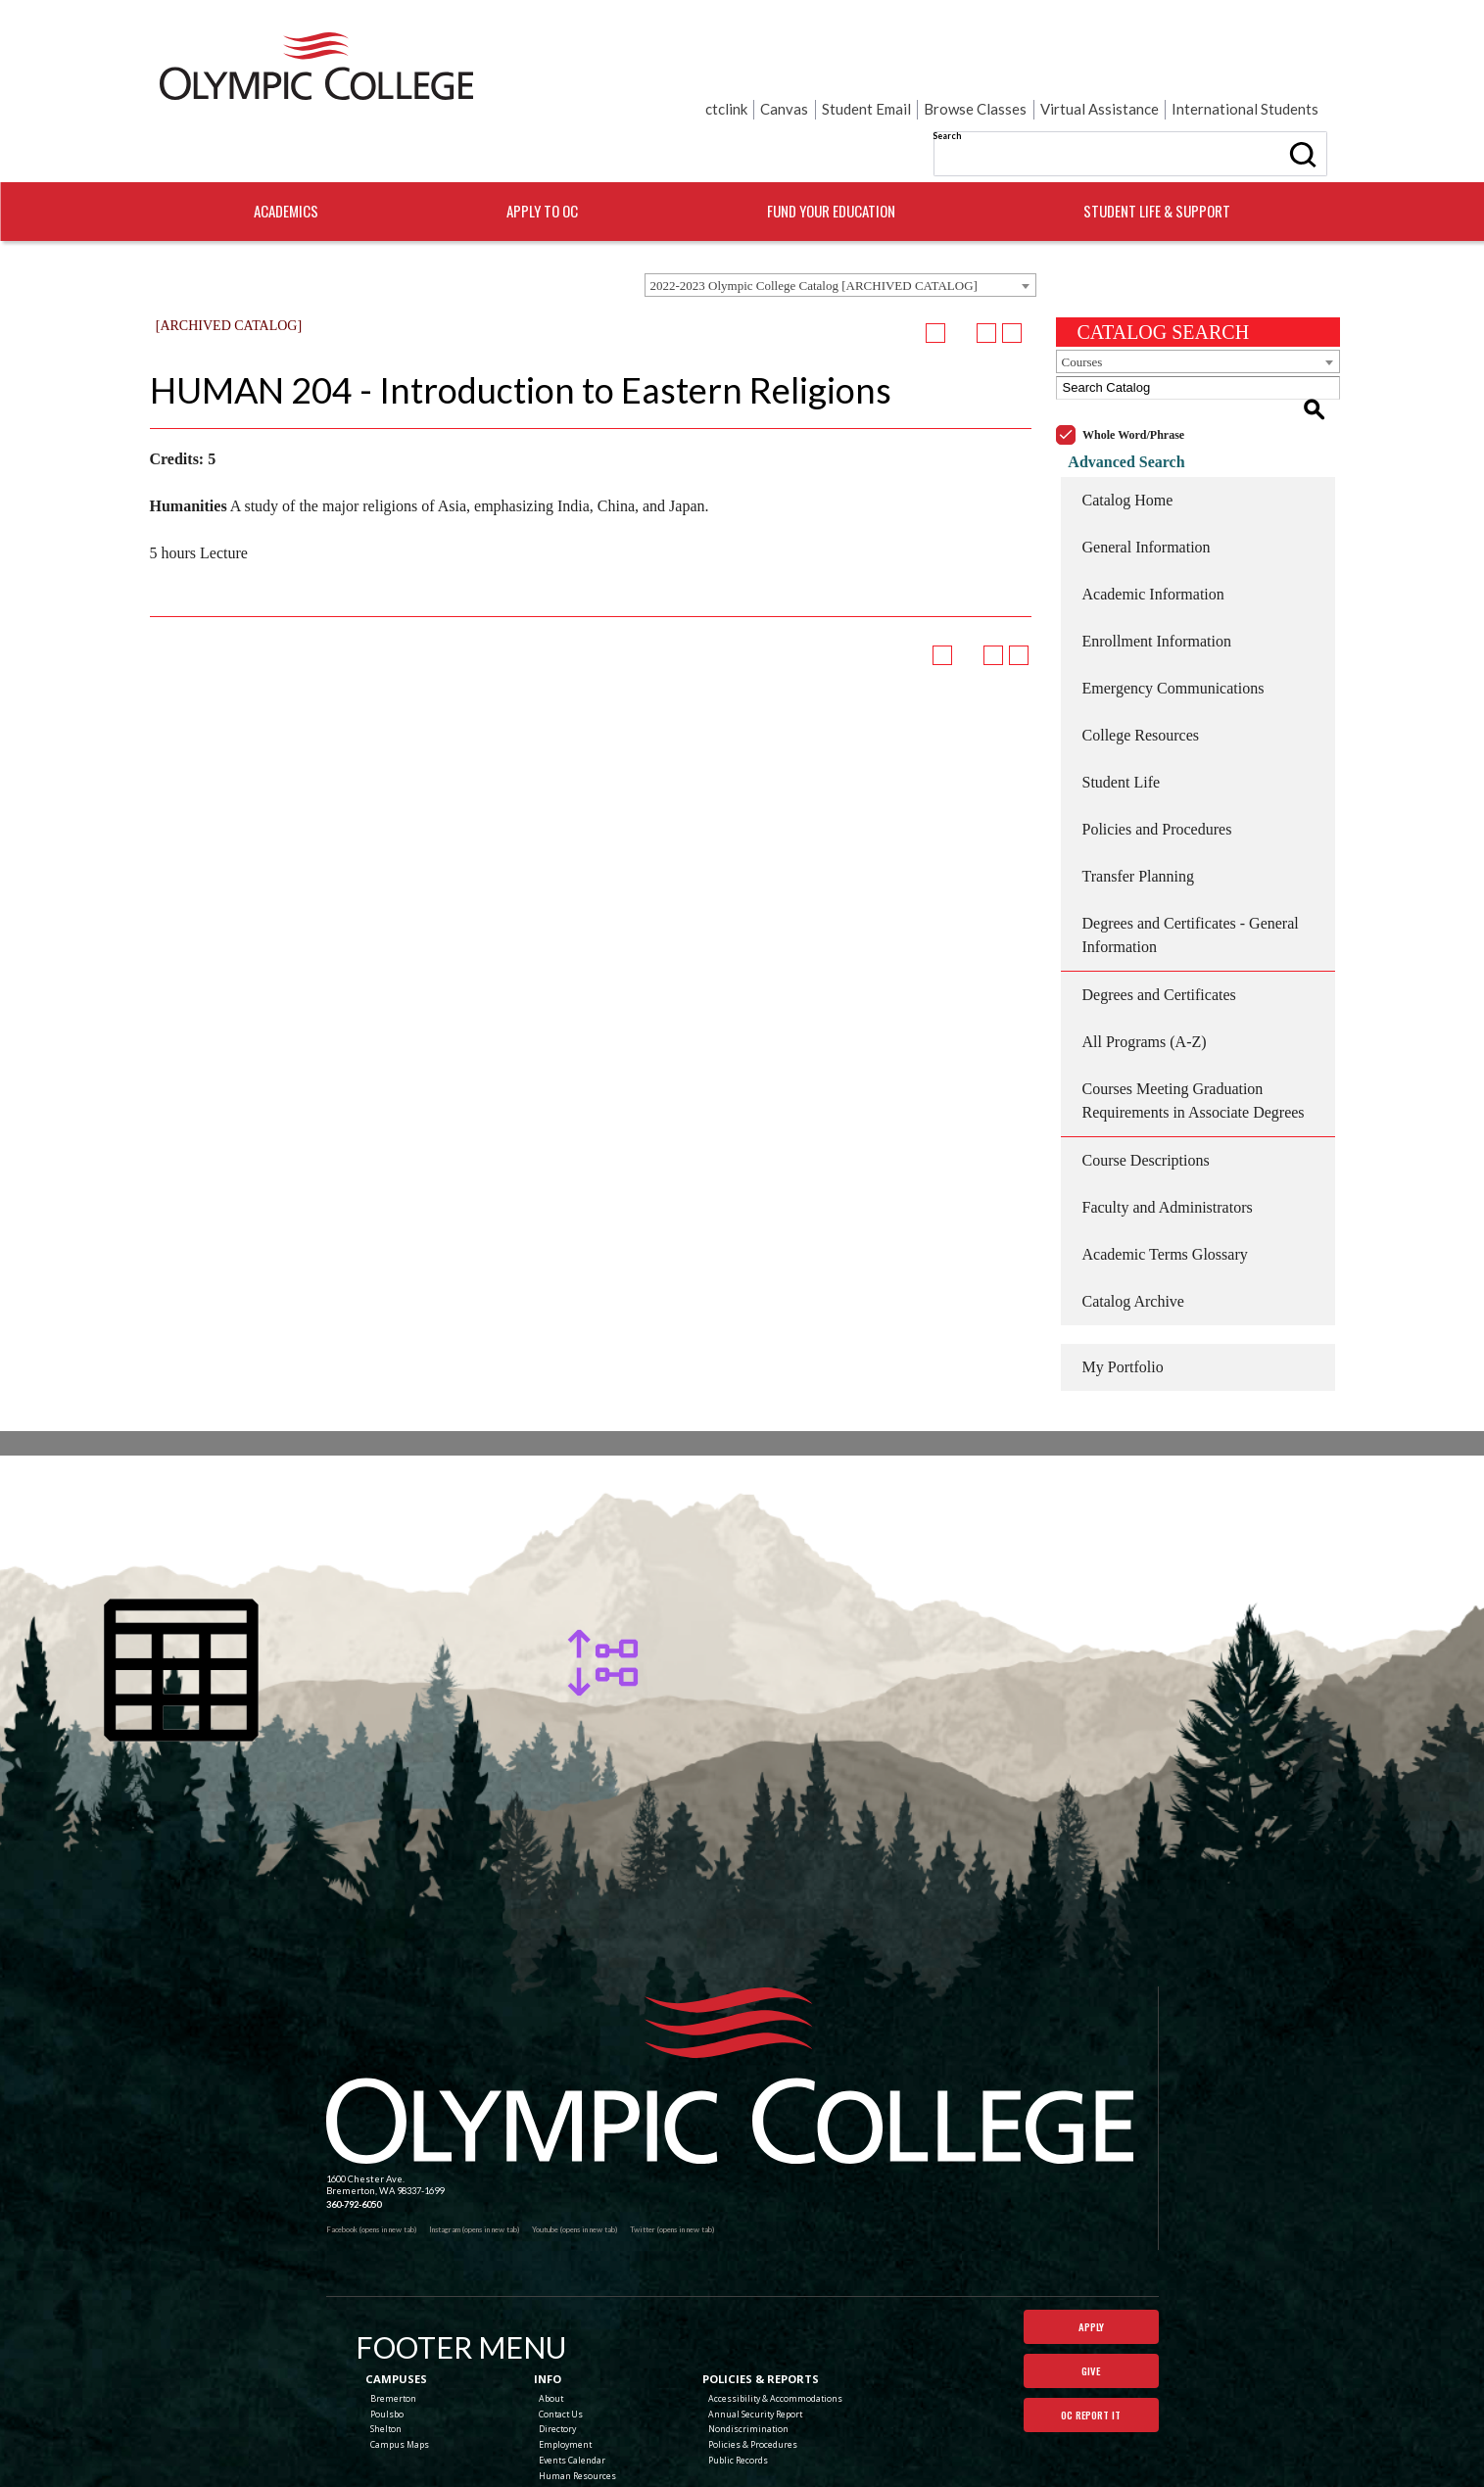 The image size is (1484, 2487). I want to click on insert or view a data table, so click(187, 1670).